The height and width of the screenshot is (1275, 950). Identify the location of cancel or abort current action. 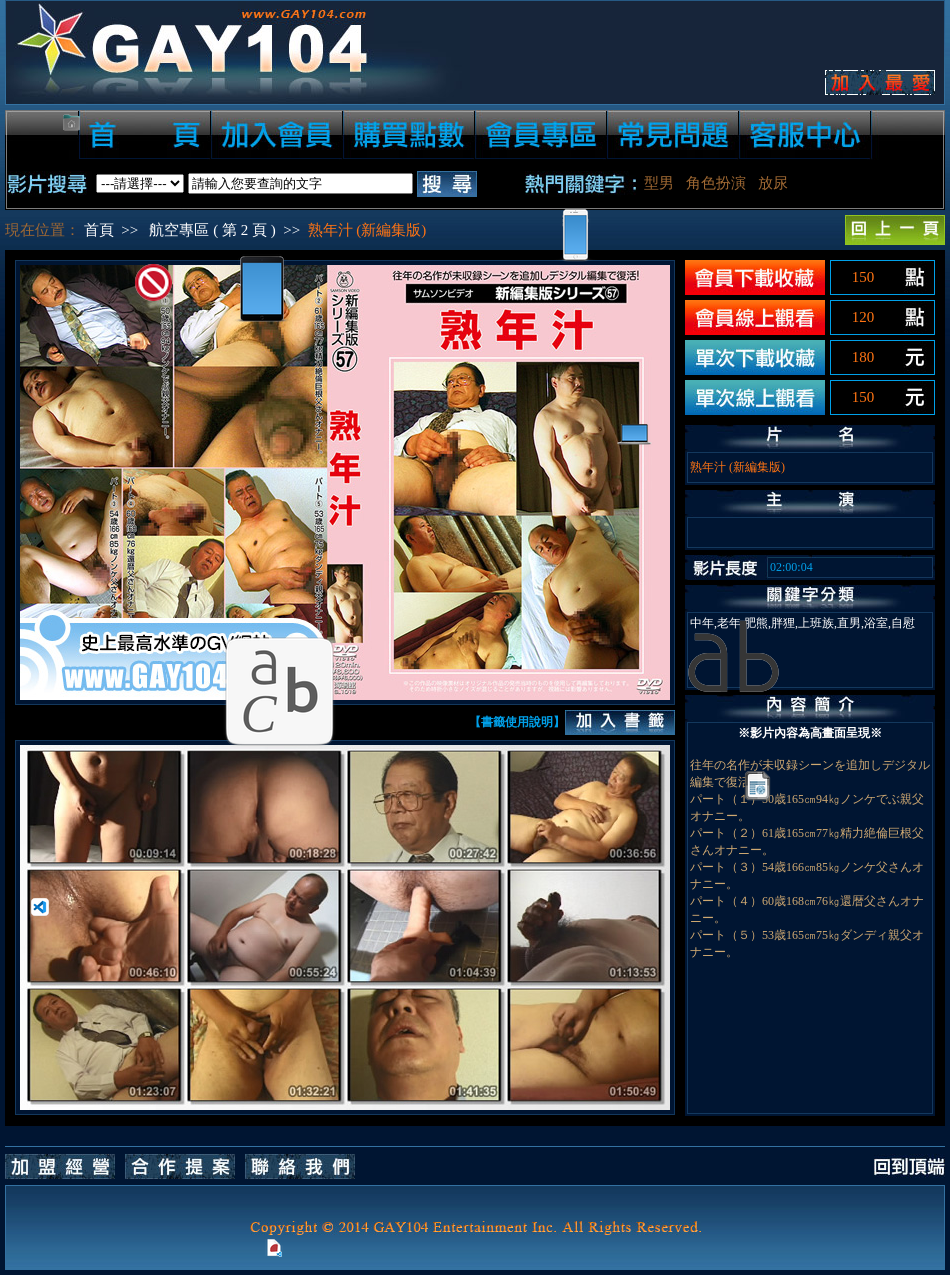
(153, 282).